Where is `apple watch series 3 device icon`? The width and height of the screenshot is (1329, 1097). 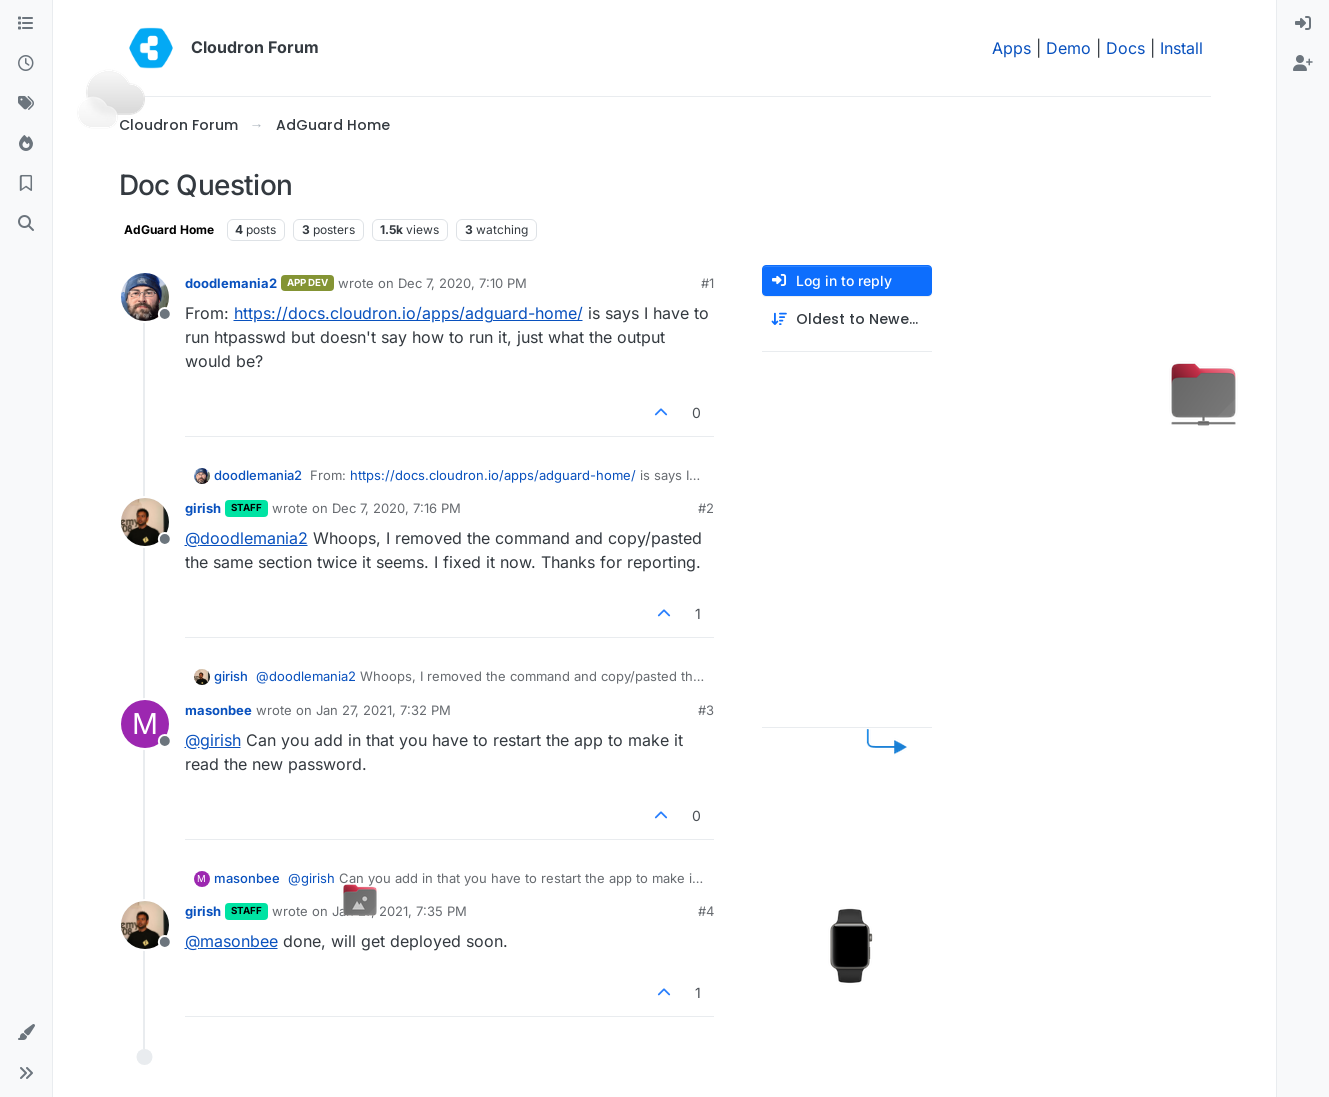
apple watch series 3 device icon is located at coordinates (850, 946).